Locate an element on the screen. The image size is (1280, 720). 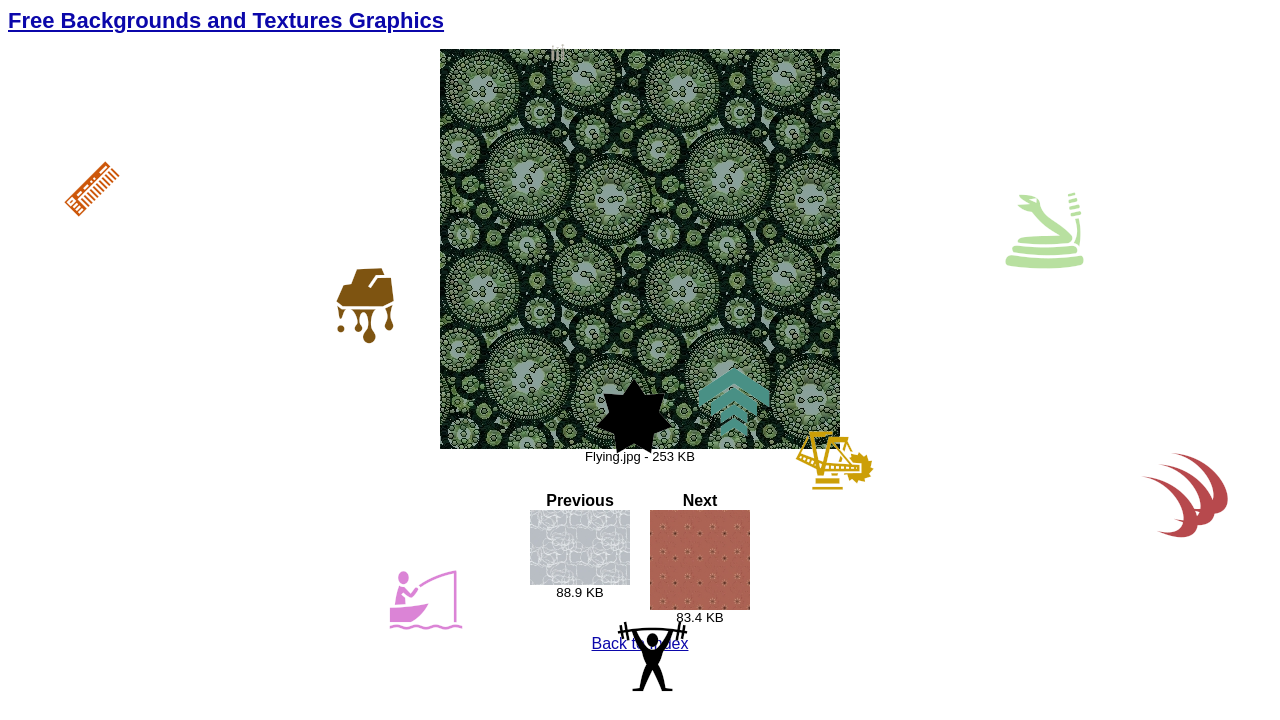
view the Sverd i Fjell monument landmark is located at coordinates (558, 52).